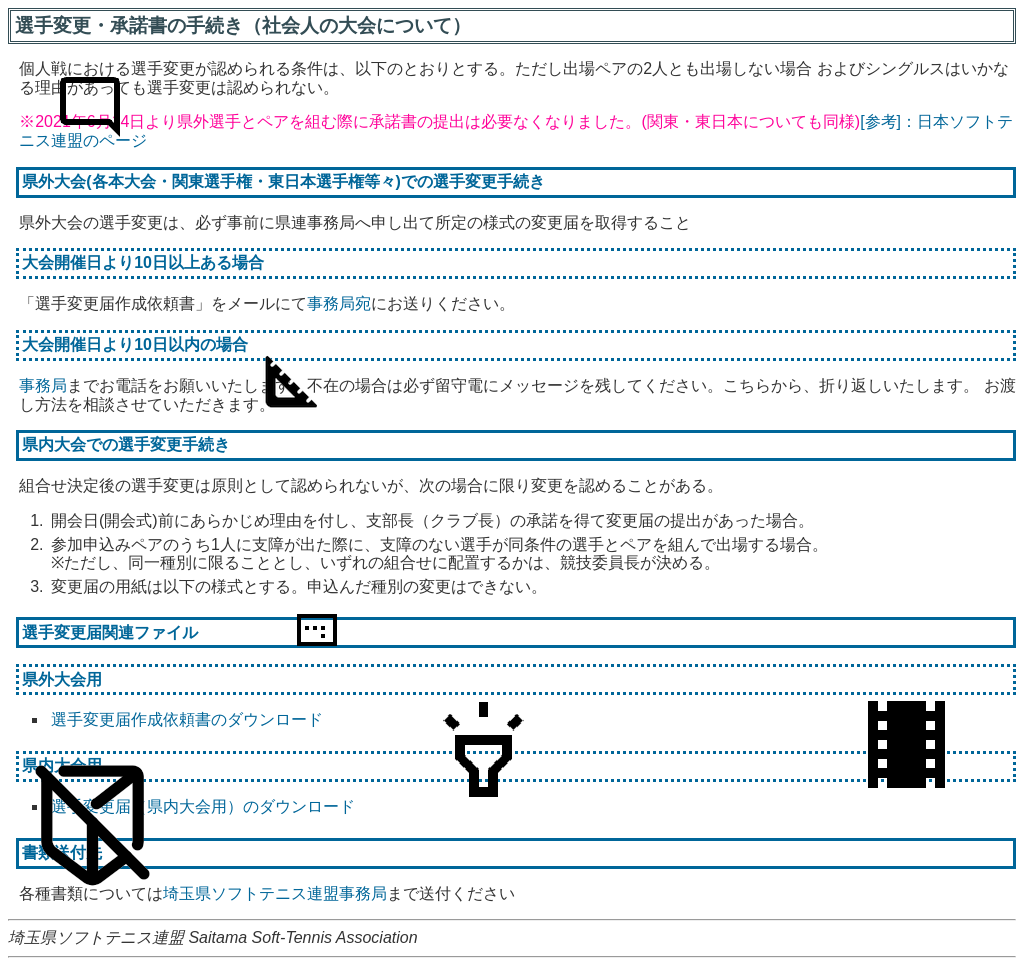 The image size is (1024, 966). I want to click on open comments or discussion thread, so click(90, 107).